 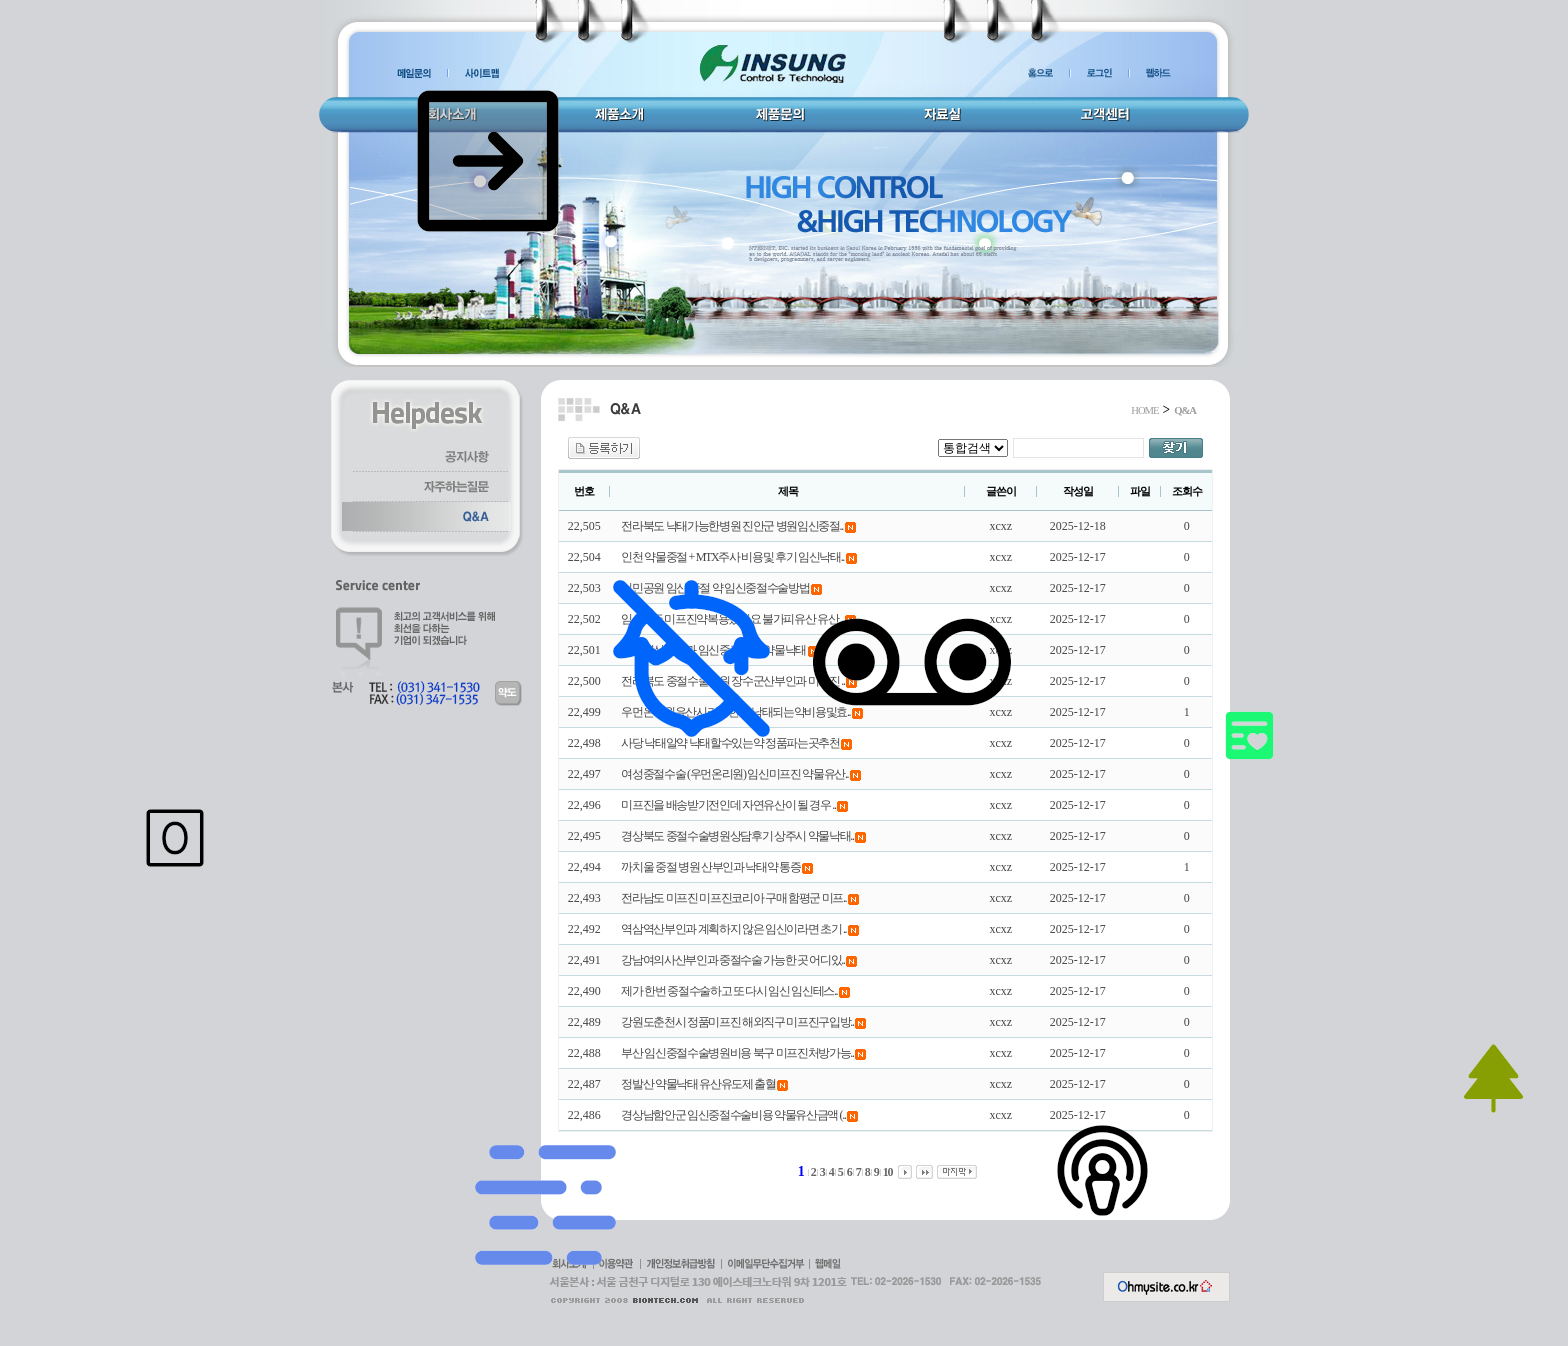 I want to click on view your favorites list, so click(x=1249, y=735).